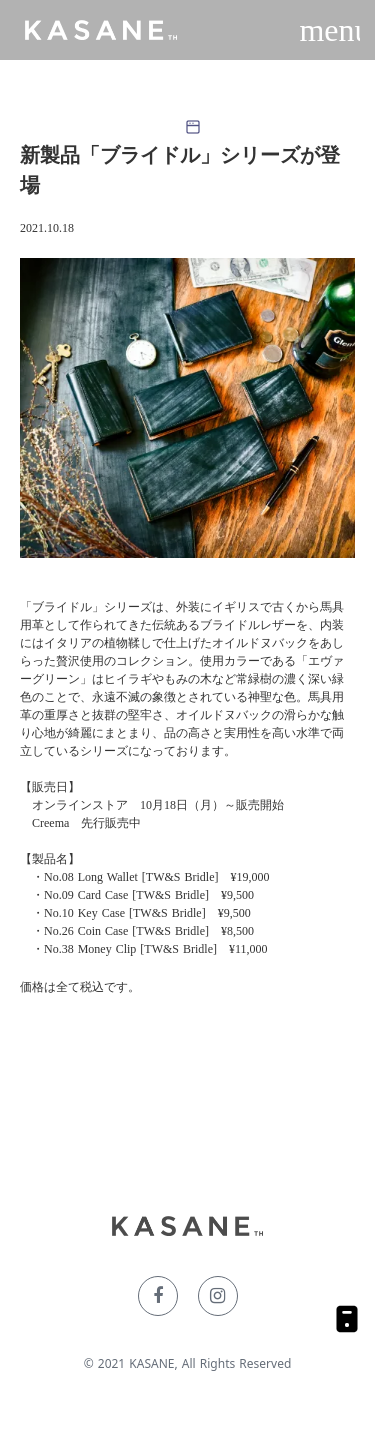  Describe the element at coordinates (193, 127) in the screenshot. I see `open web browser` at that location.